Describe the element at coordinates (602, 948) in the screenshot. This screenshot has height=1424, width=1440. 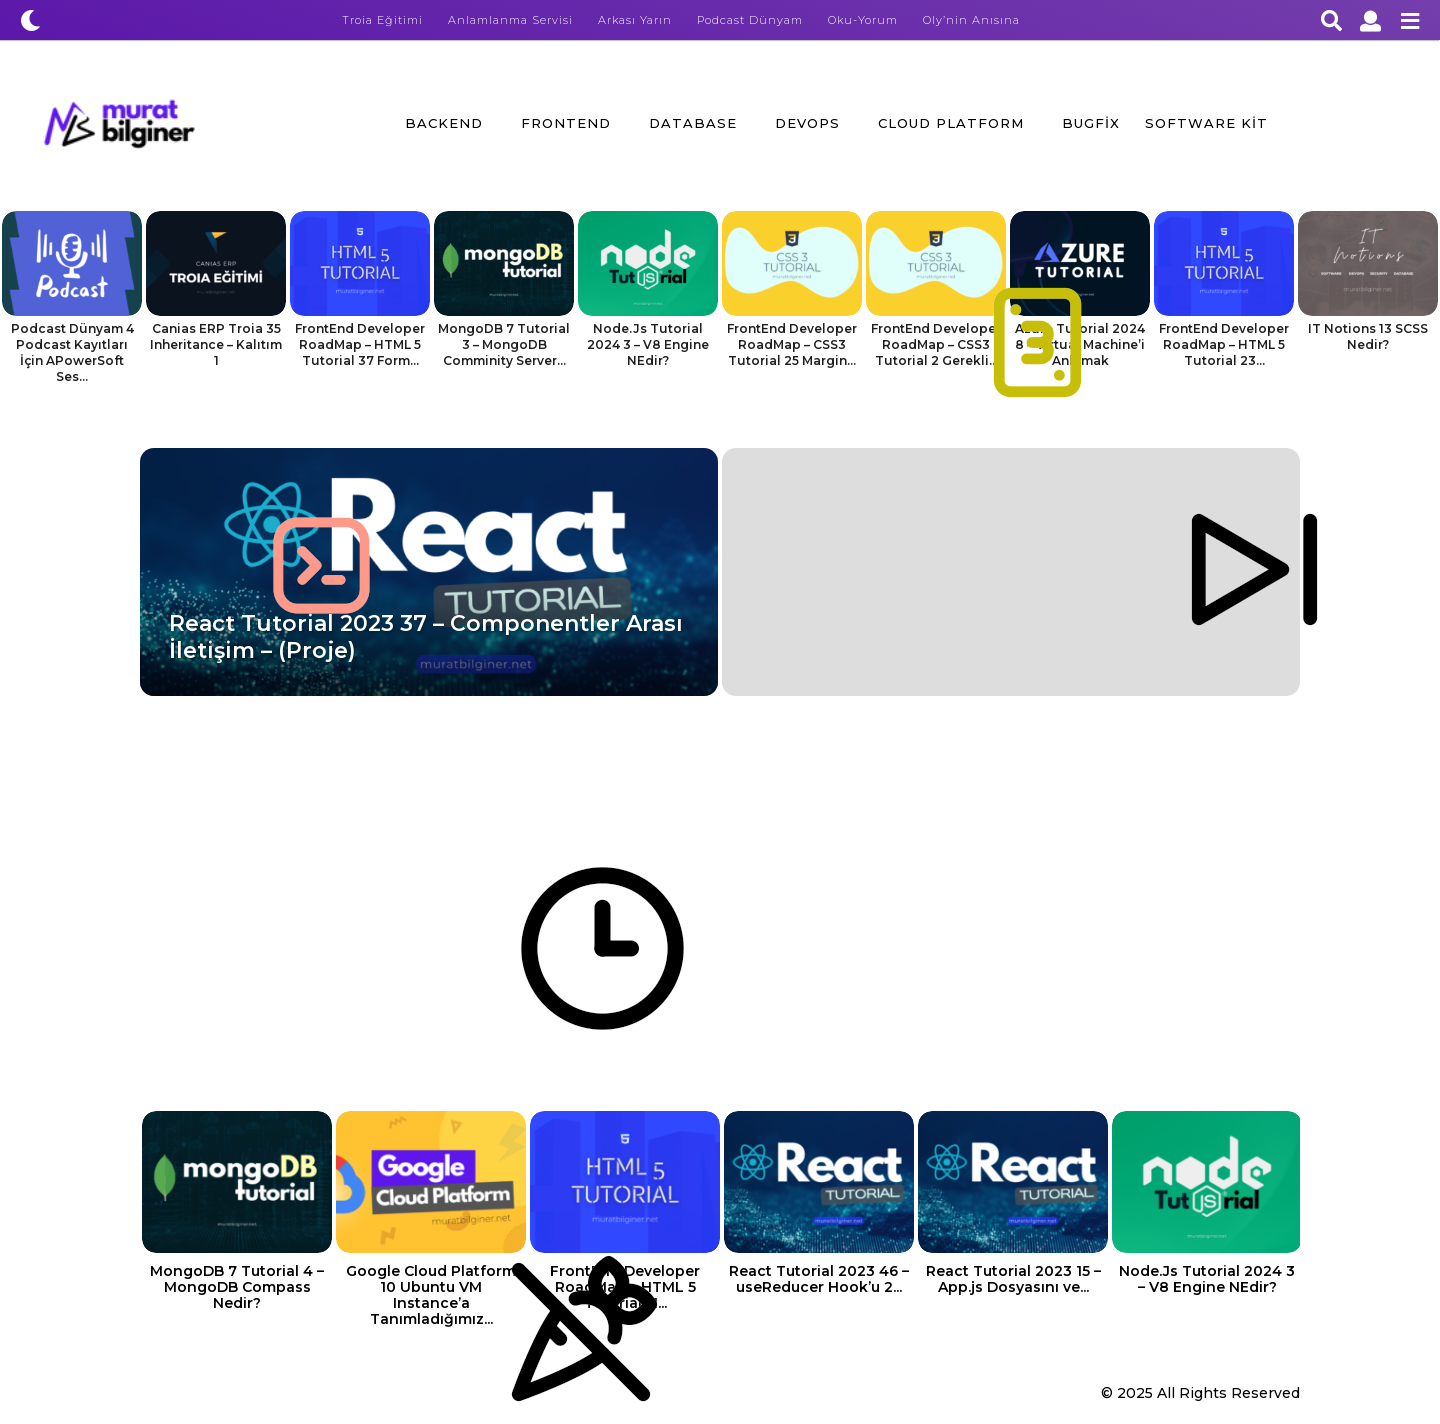
I see `view current time` at that location.